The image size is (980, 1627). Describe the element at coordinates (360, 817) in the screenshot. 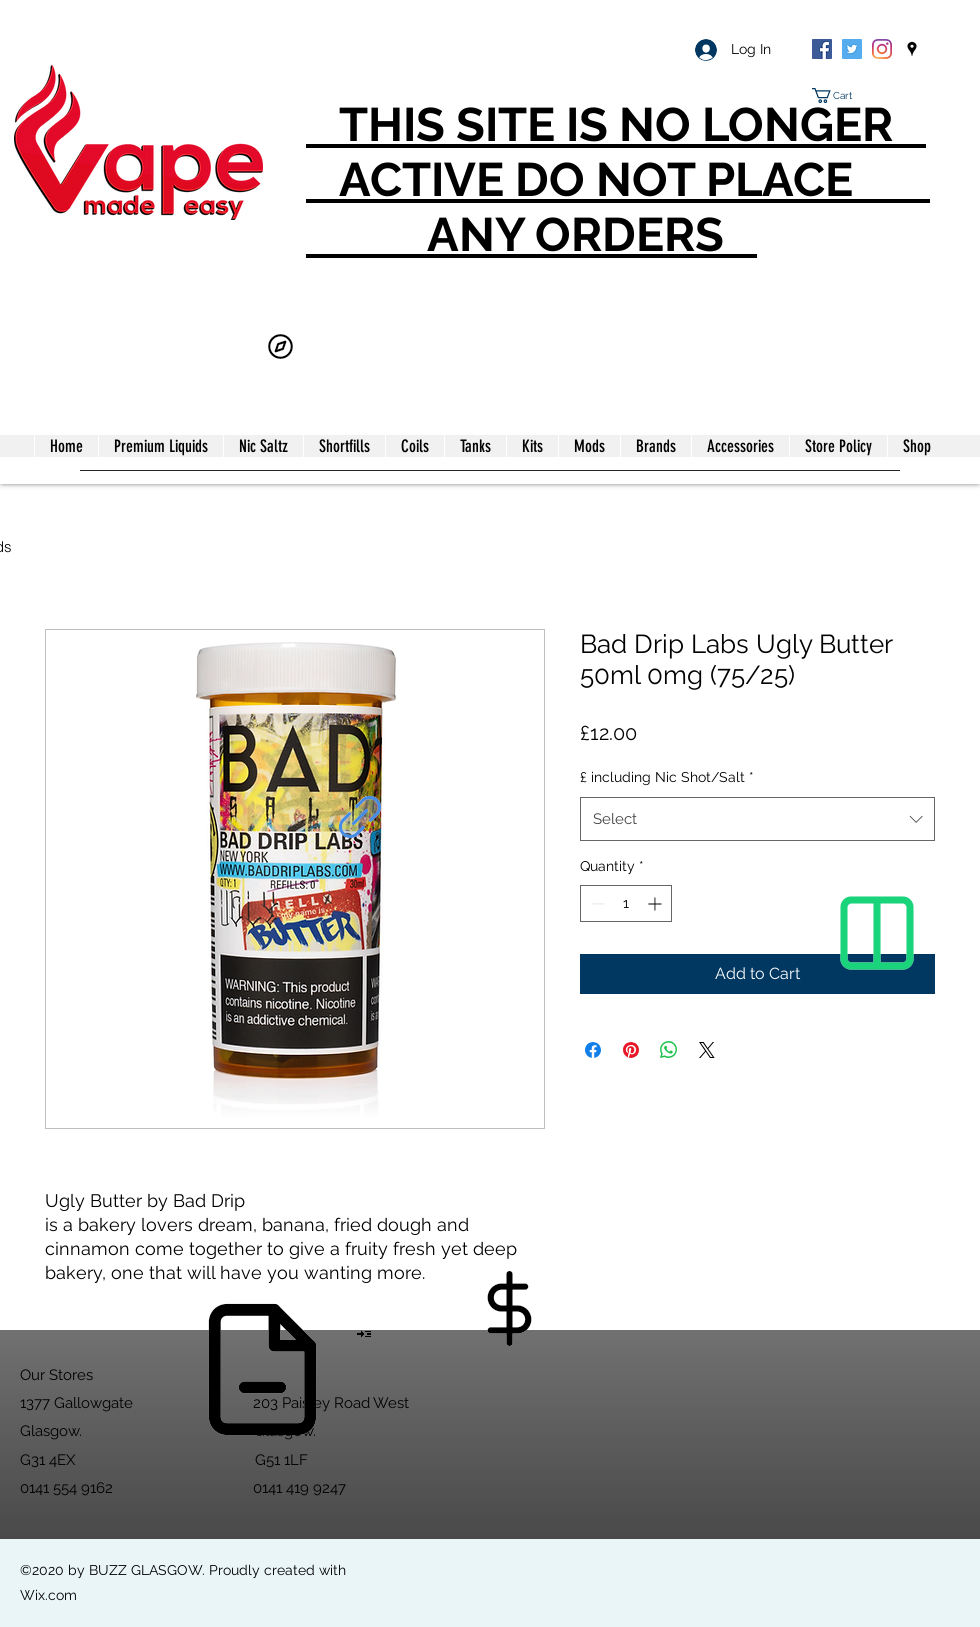

I see `copy link to clipboard` at that location.